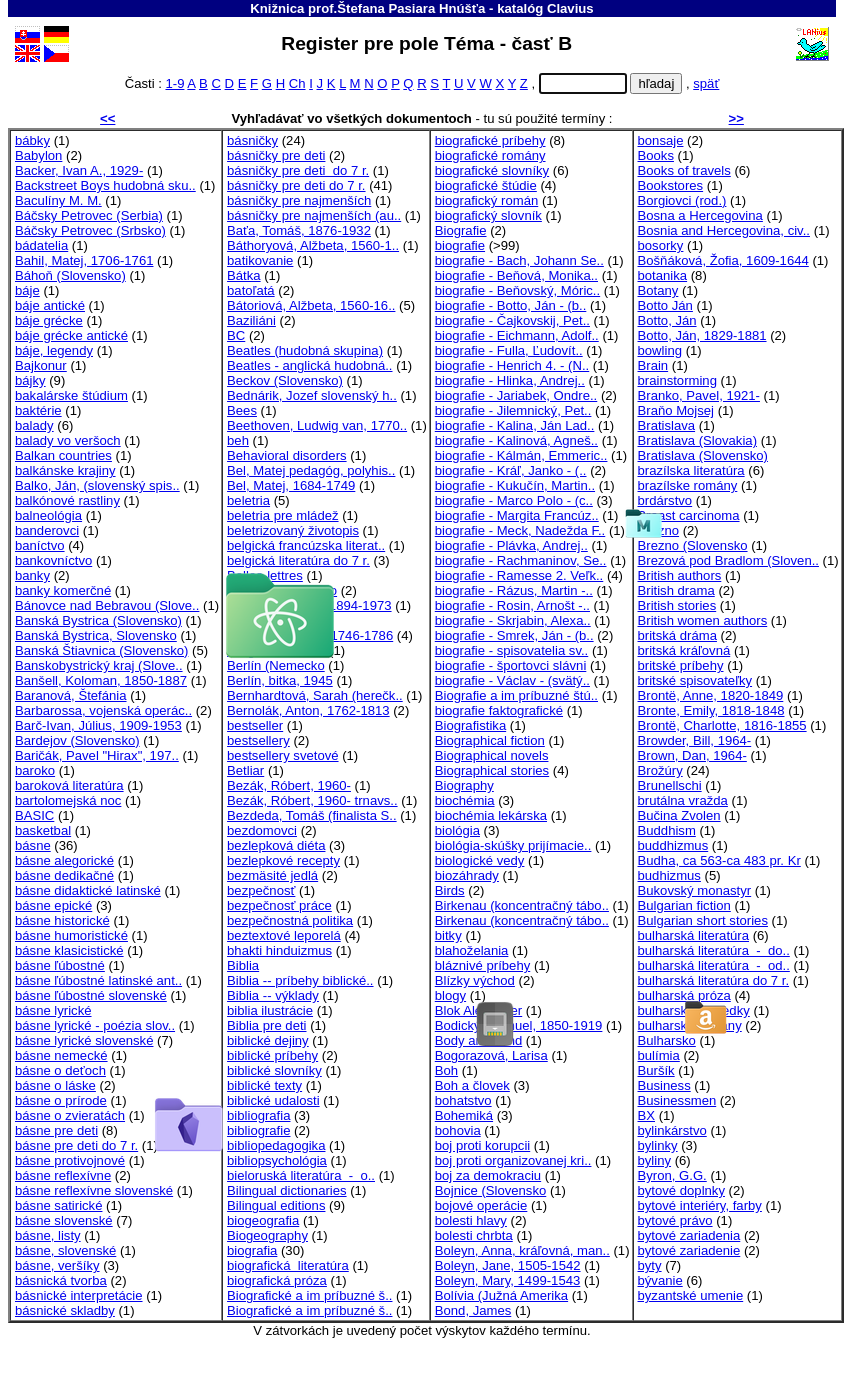 This screenshot has width=844, height=1382. I want to click on open your obsidian vault folder, so click(188, 1126).